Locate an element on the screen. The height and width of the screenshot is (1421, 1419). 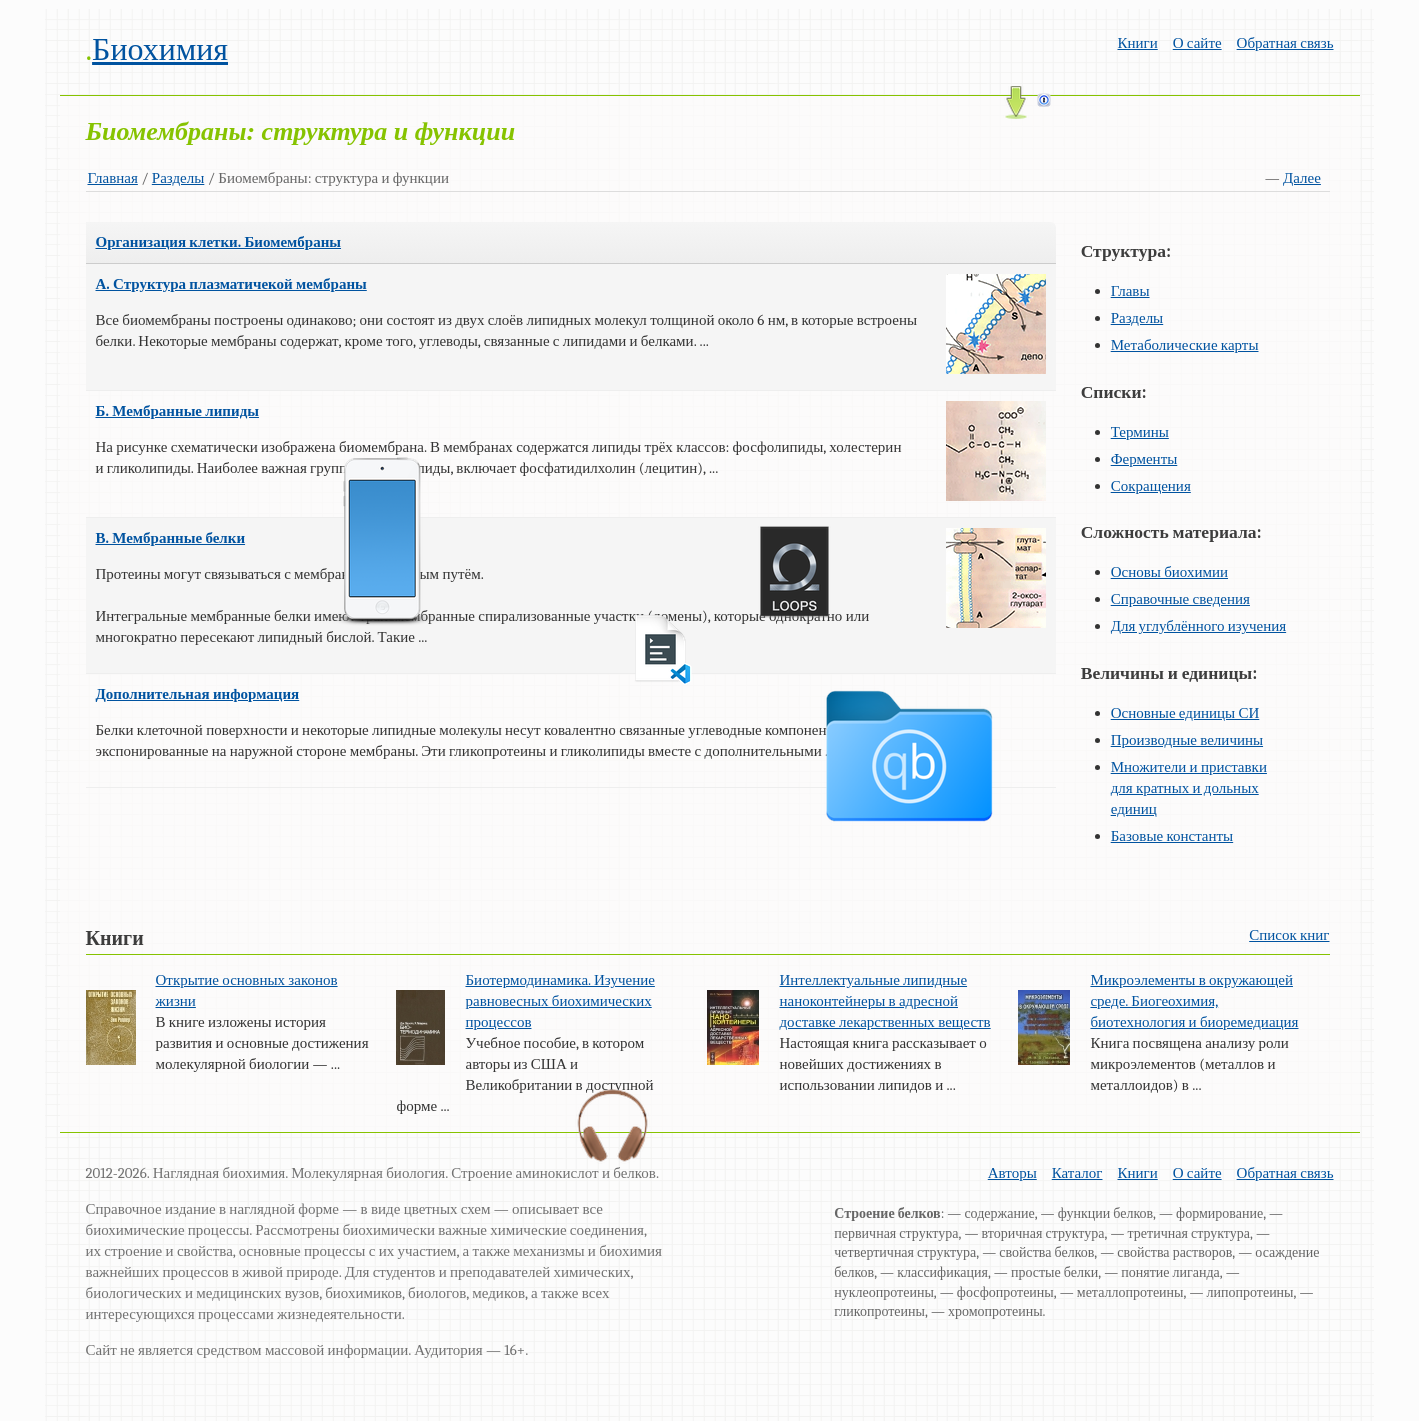
manage Apple Loops storage in GarageBand is located at coordinates (794, 573).